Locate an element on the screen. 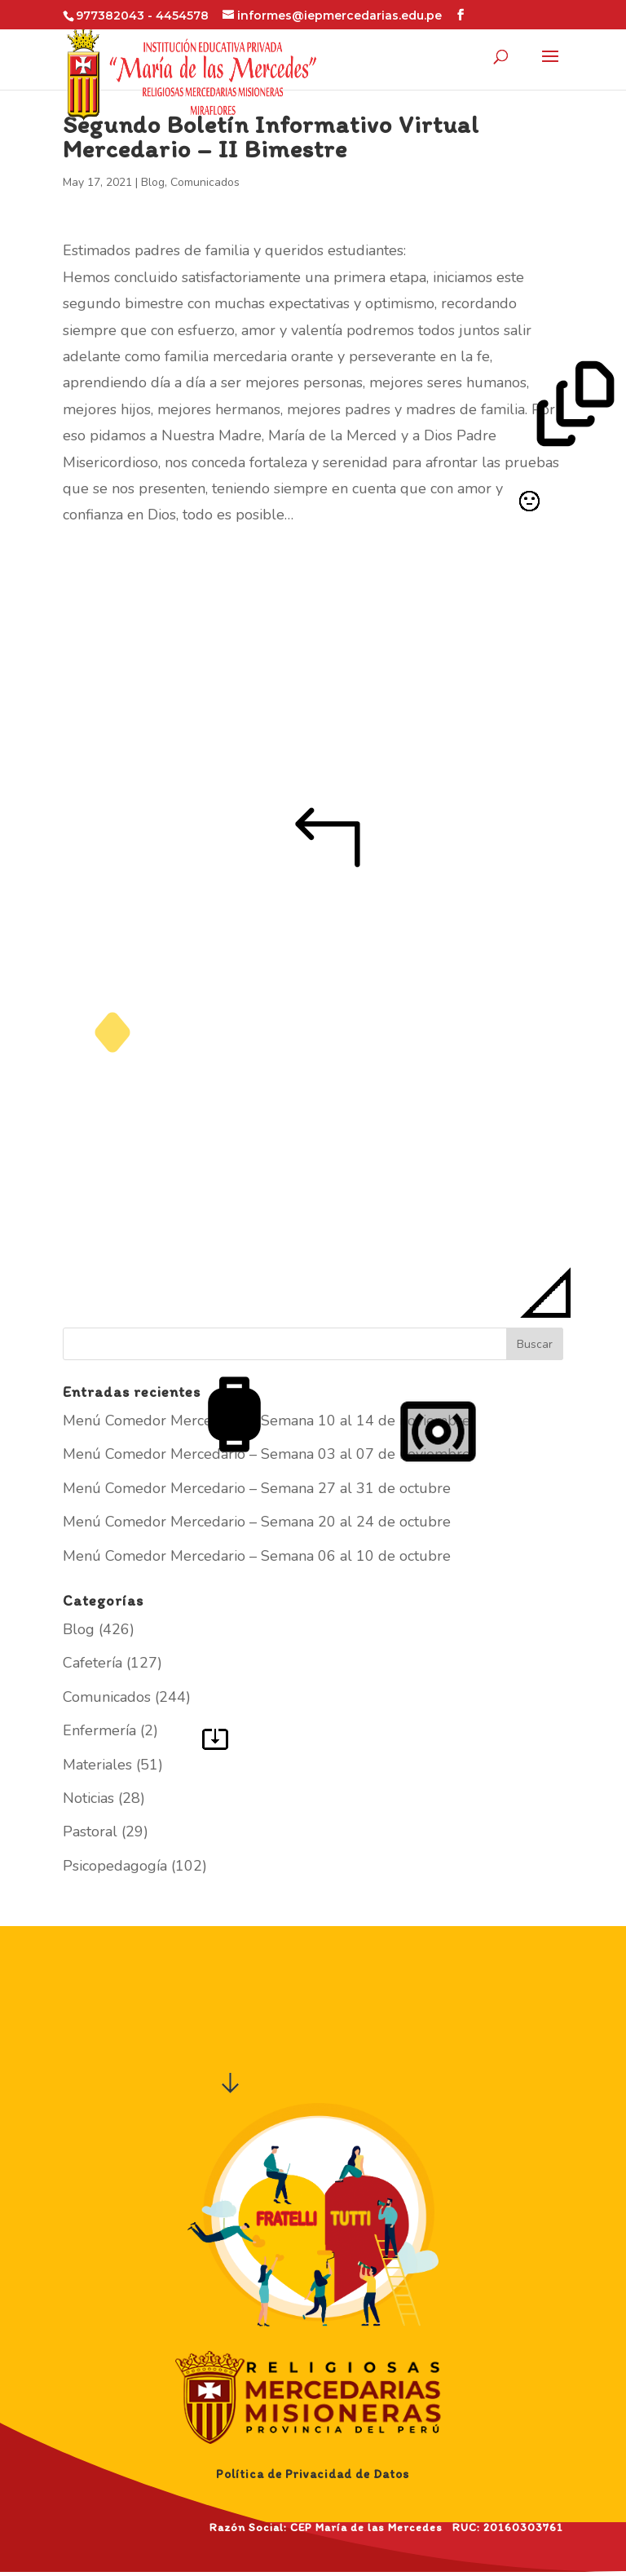 This screenshot has height=2576, width=626. download system update is located at coordinates (215, 1739).